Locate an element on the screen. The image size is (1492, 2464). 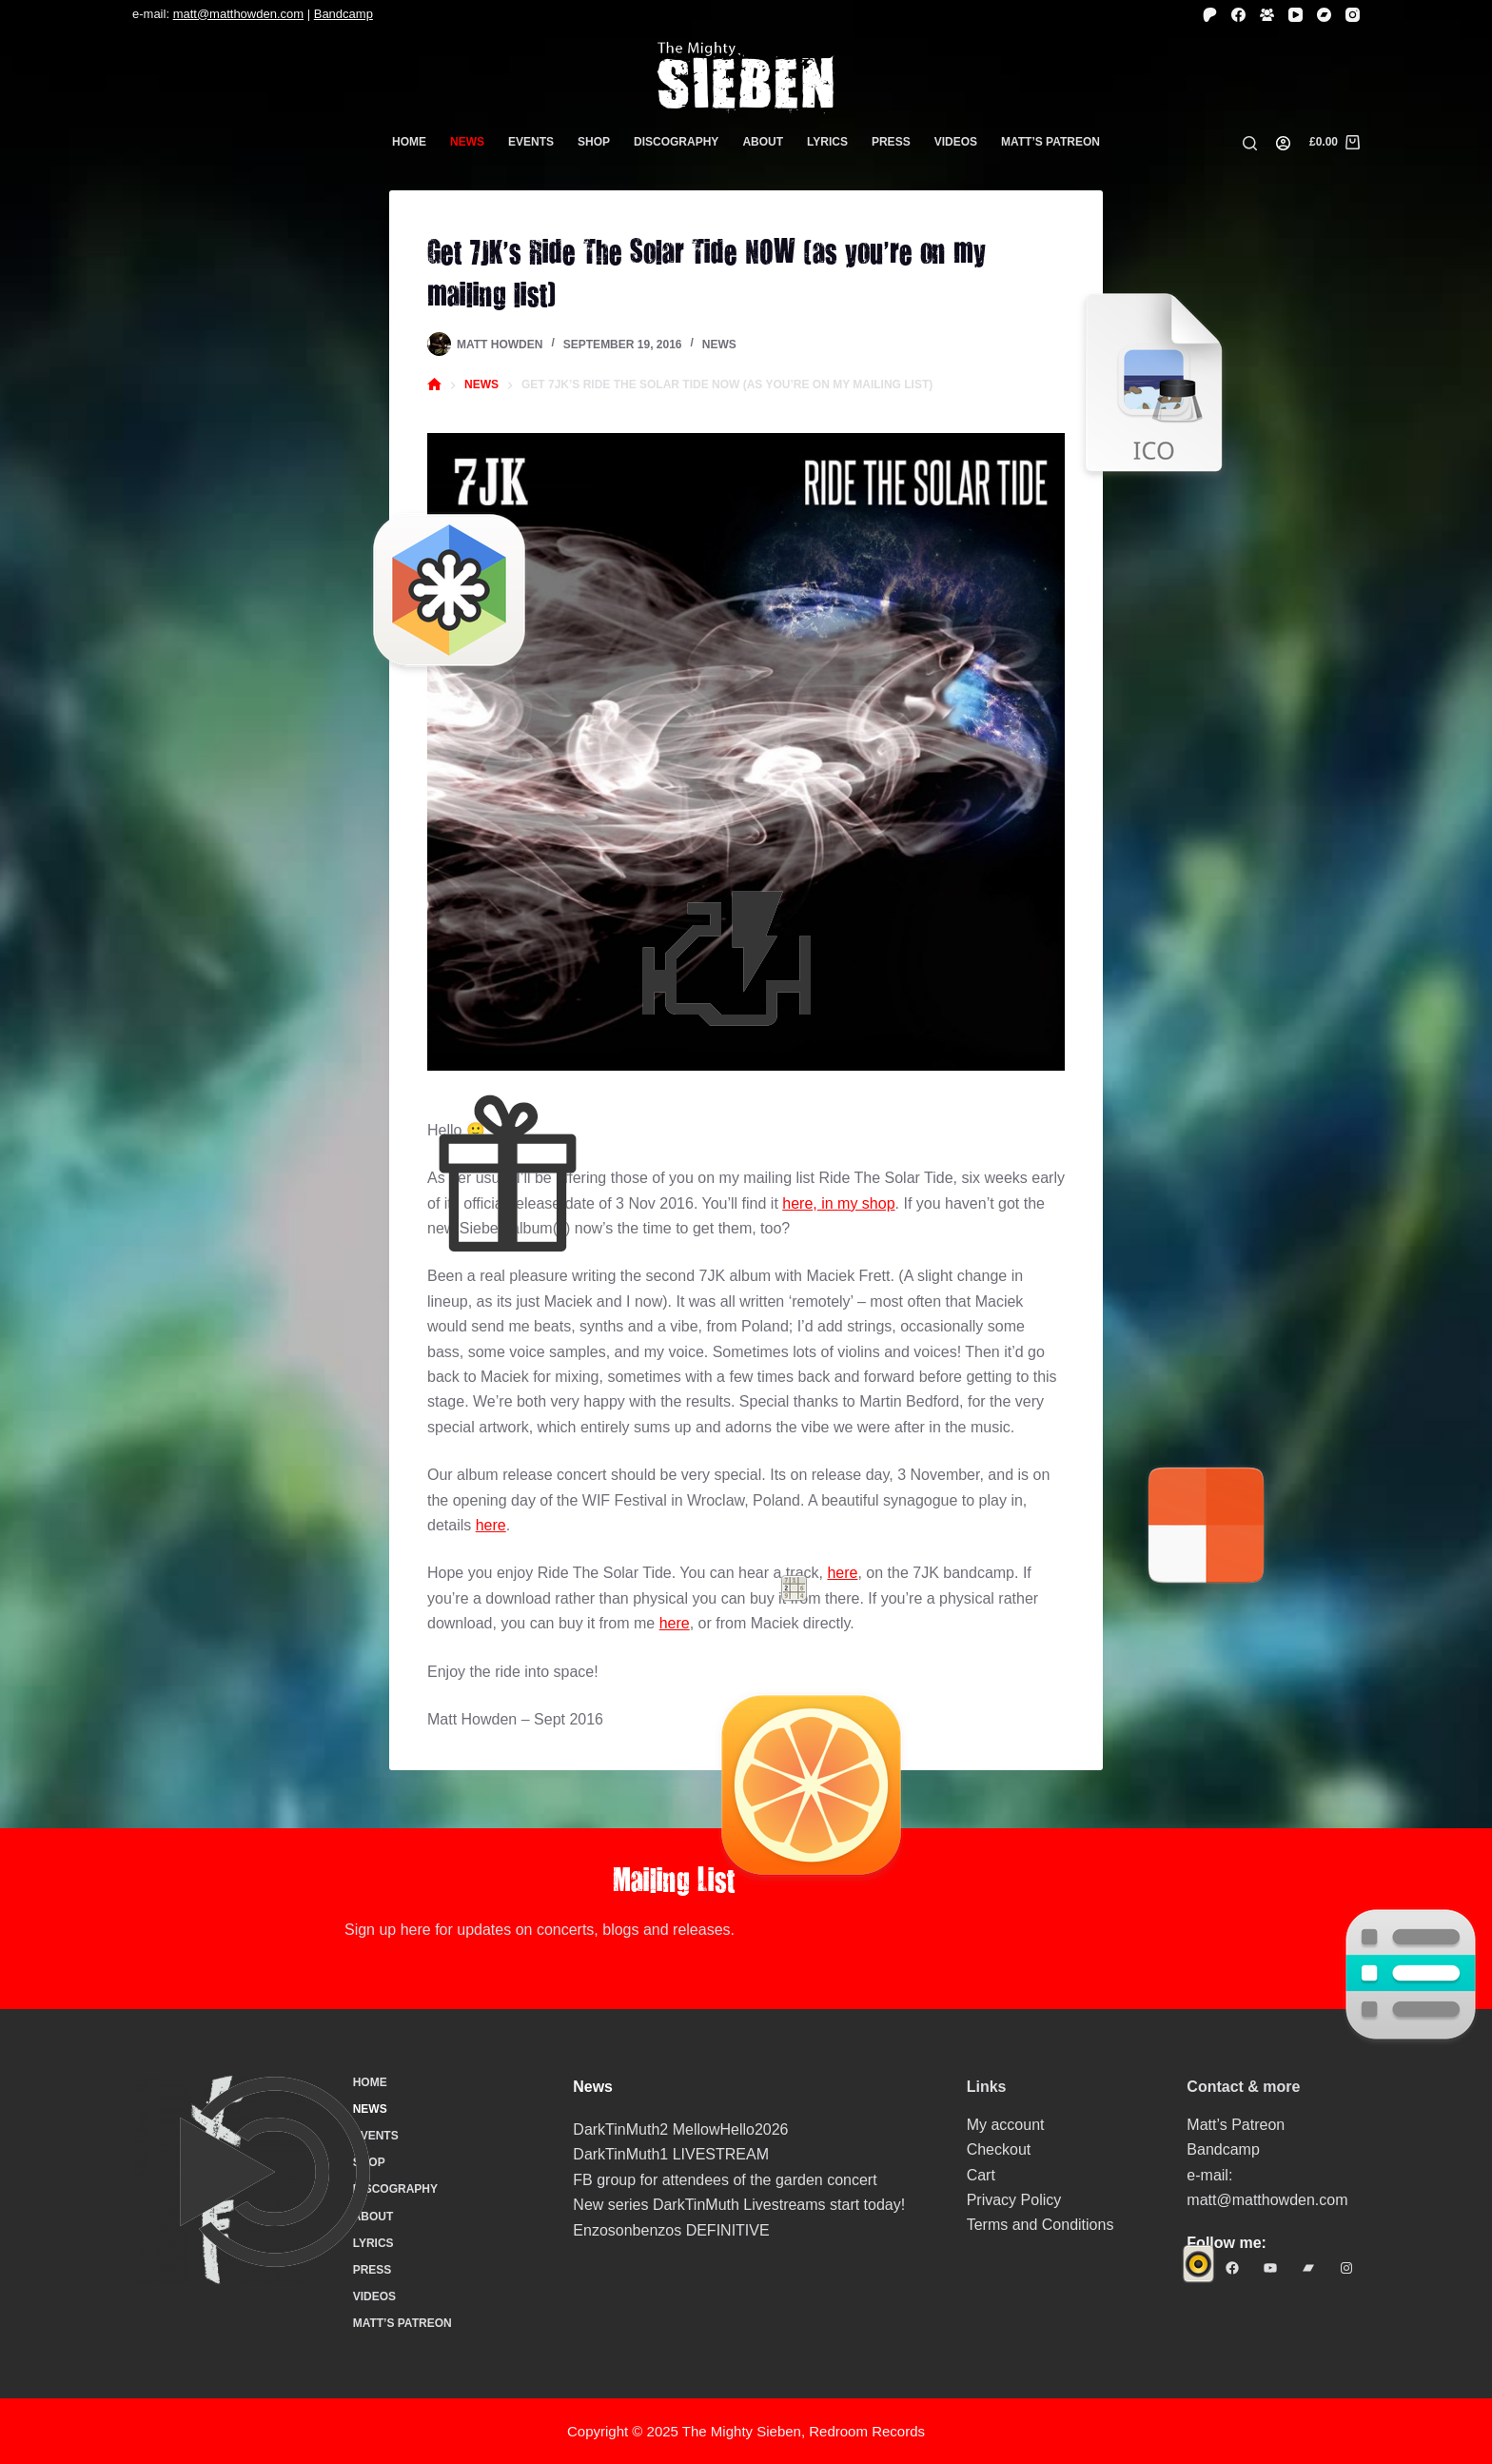
switch to the bottom-left workspace is located at coordinates (1206, 1525).